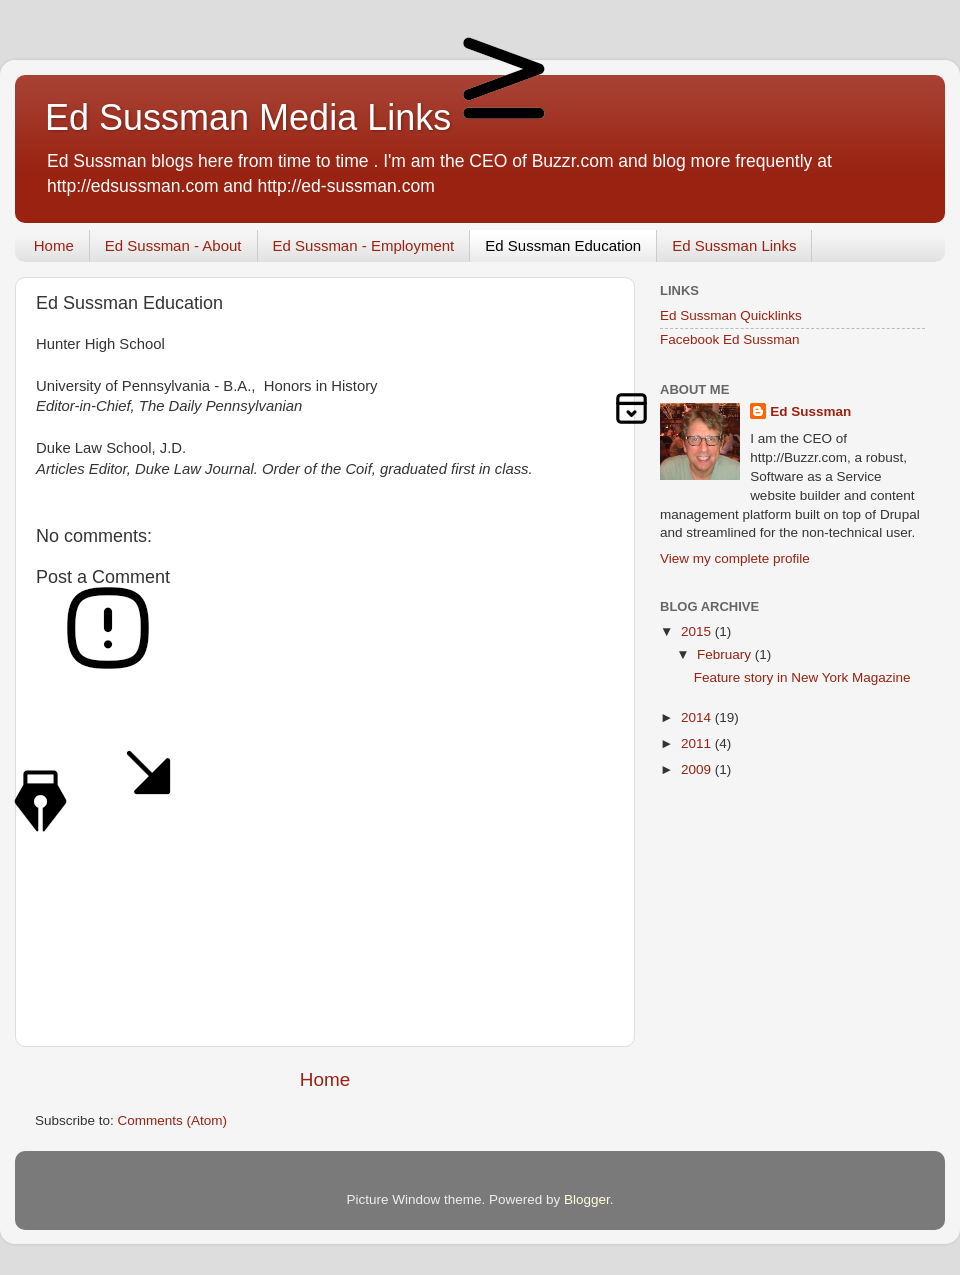 The image size is (960, 1275). I want to click on access drawing or illustration tools, so click(40, 800).